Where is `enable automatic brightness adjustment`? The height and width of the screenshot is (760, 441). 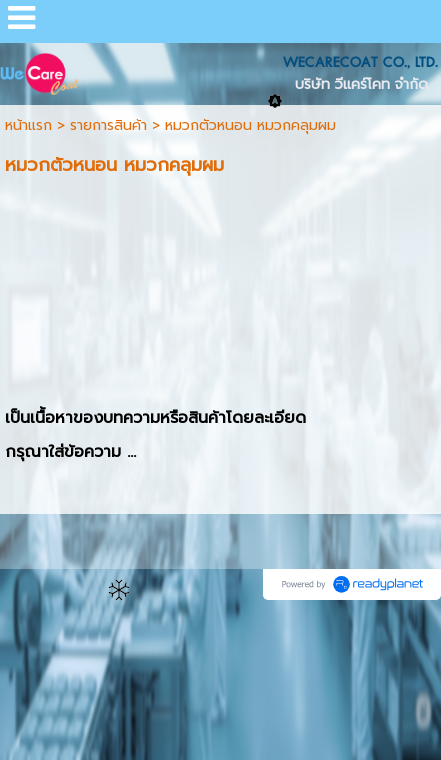 enable automatic brightness adjustment is located at coordinates (275, 101).